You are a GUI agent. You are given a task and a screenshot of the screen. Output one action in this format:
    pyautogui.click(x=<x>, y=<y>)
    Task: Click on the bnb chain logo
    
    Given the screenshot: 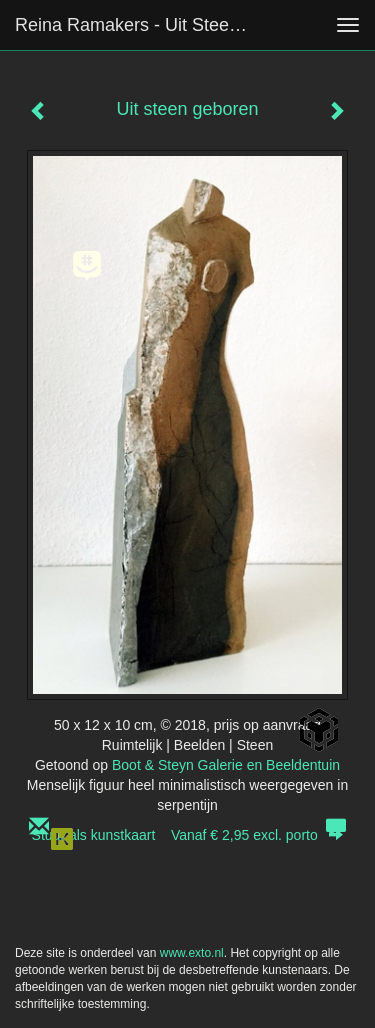 What is the action you would take?
    pyautogui.click(x=319, y=730)
    